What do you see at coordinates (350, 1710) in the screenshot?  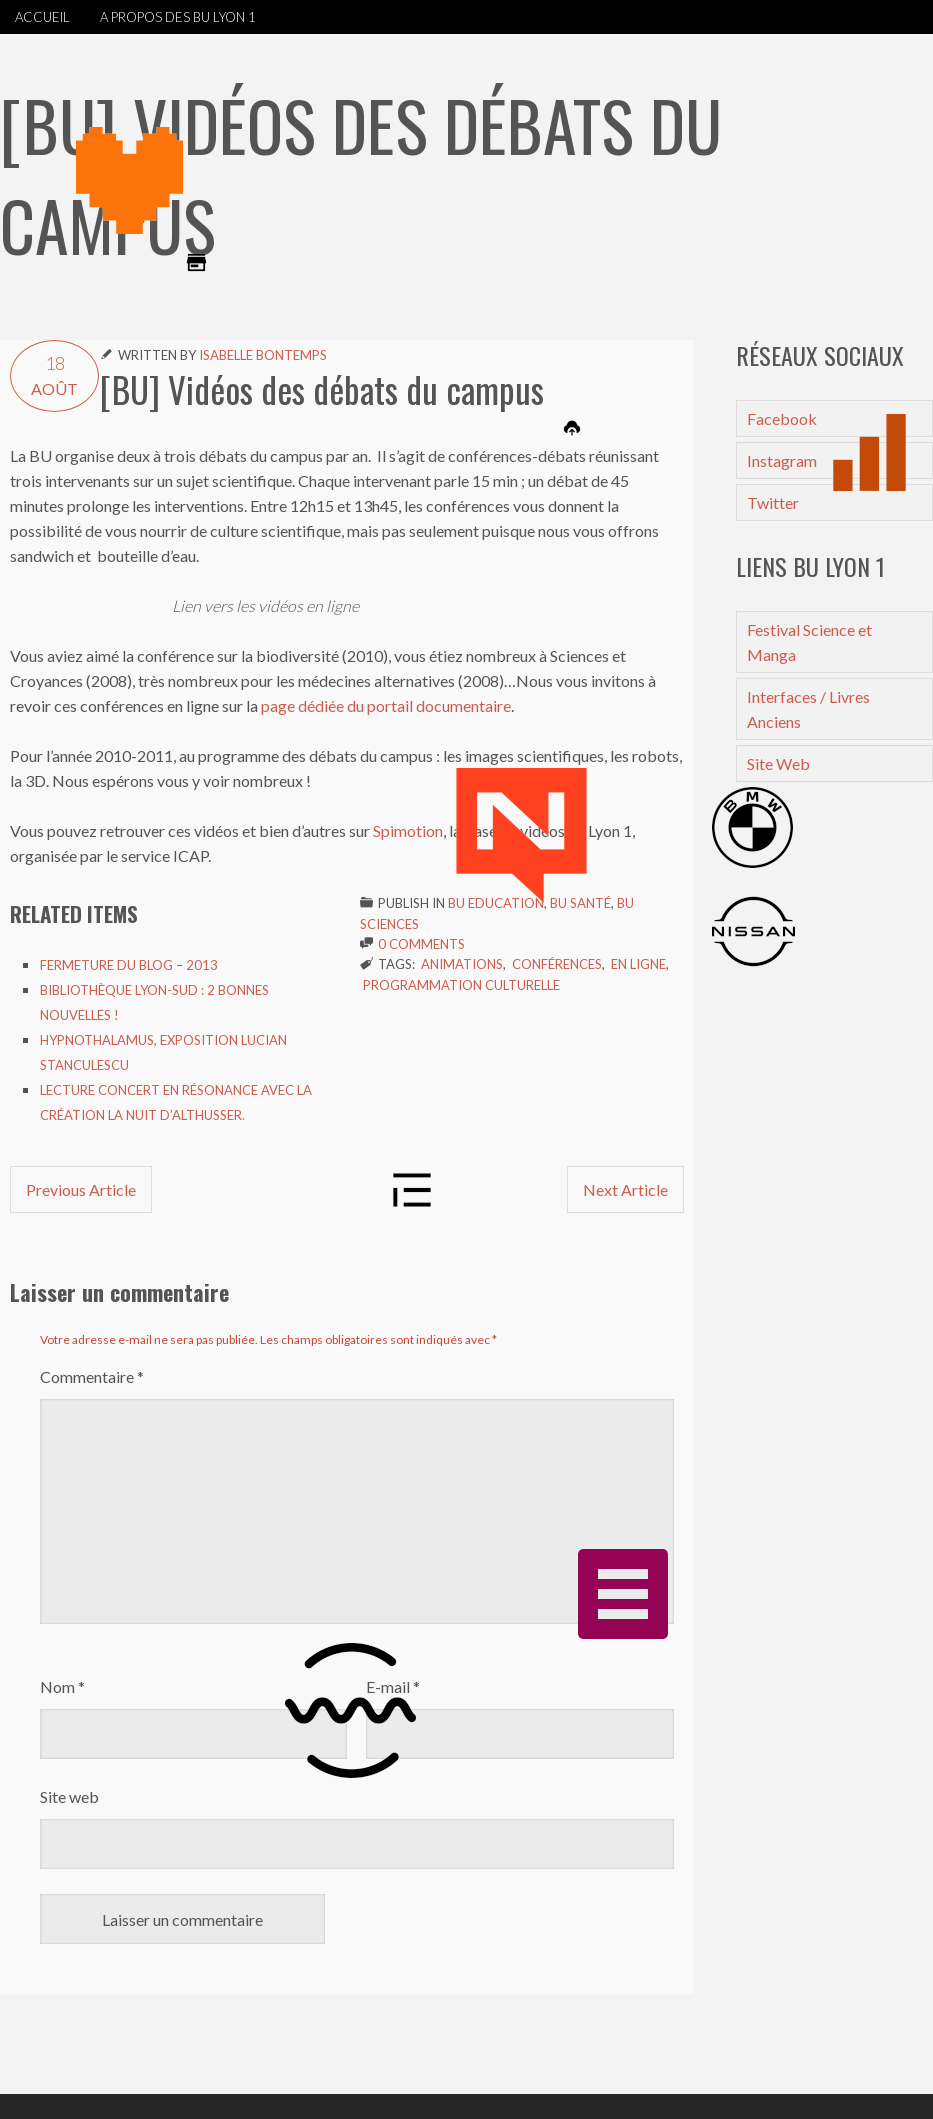 I see `SonarQube for IDE logo` at bounding box center [350, 1710].